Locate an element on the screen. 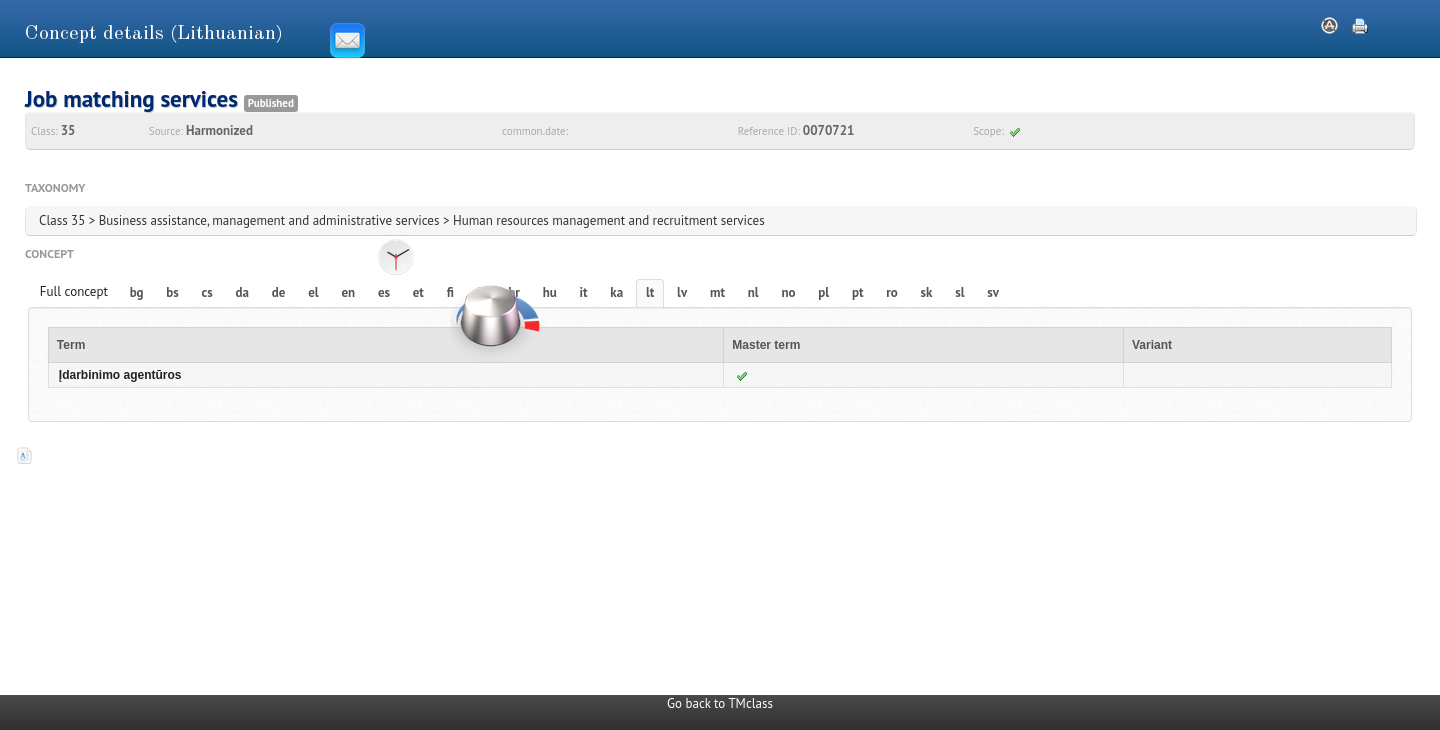 The image size is (1440, 730). open a text document file is located at coordinates (24, 455).